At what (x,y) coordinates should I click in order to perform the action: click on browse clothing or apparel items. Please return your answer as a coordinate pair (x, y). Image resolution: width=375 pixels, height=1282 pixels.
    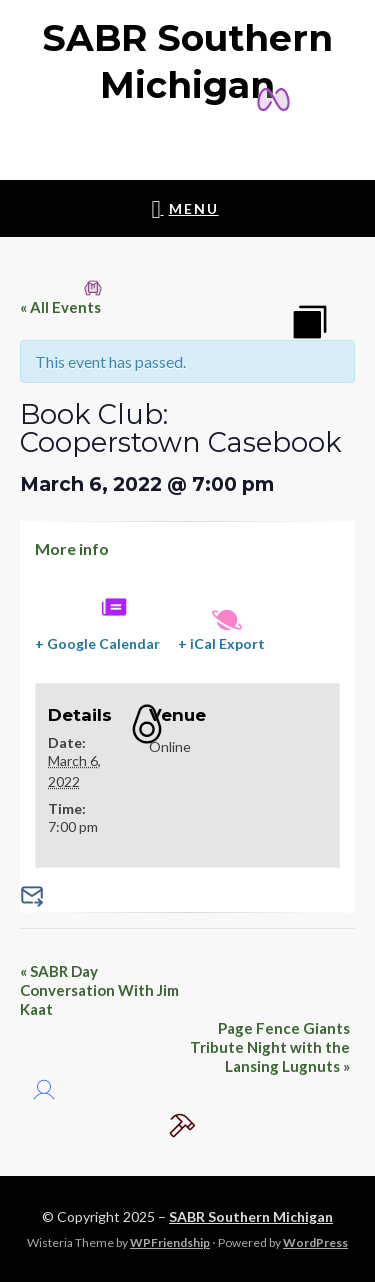
    Looking at the image, I should click on (93, 288).